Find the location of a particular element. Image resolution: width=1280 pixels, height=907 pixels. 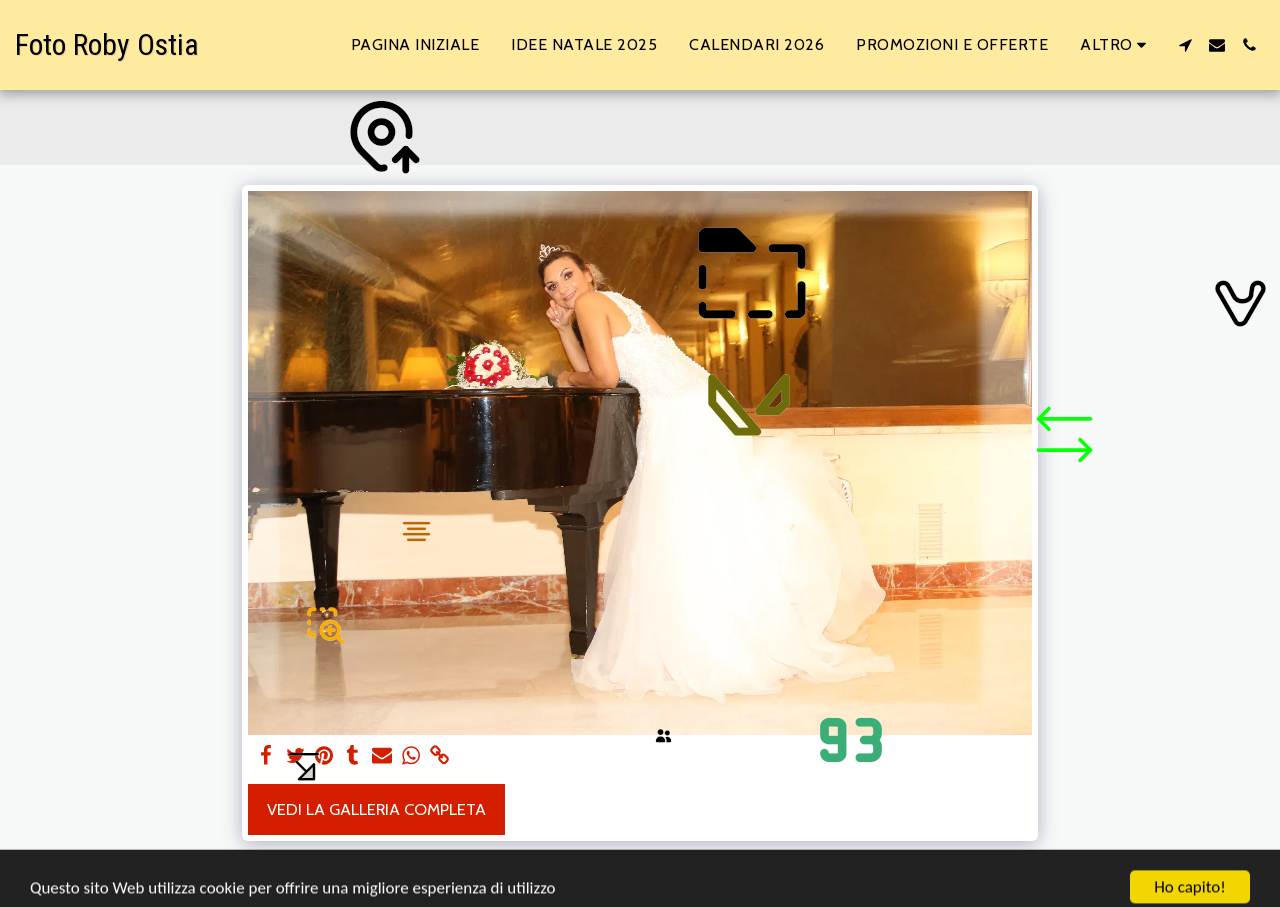

center-align text or content is located at coordinates (416, 531).